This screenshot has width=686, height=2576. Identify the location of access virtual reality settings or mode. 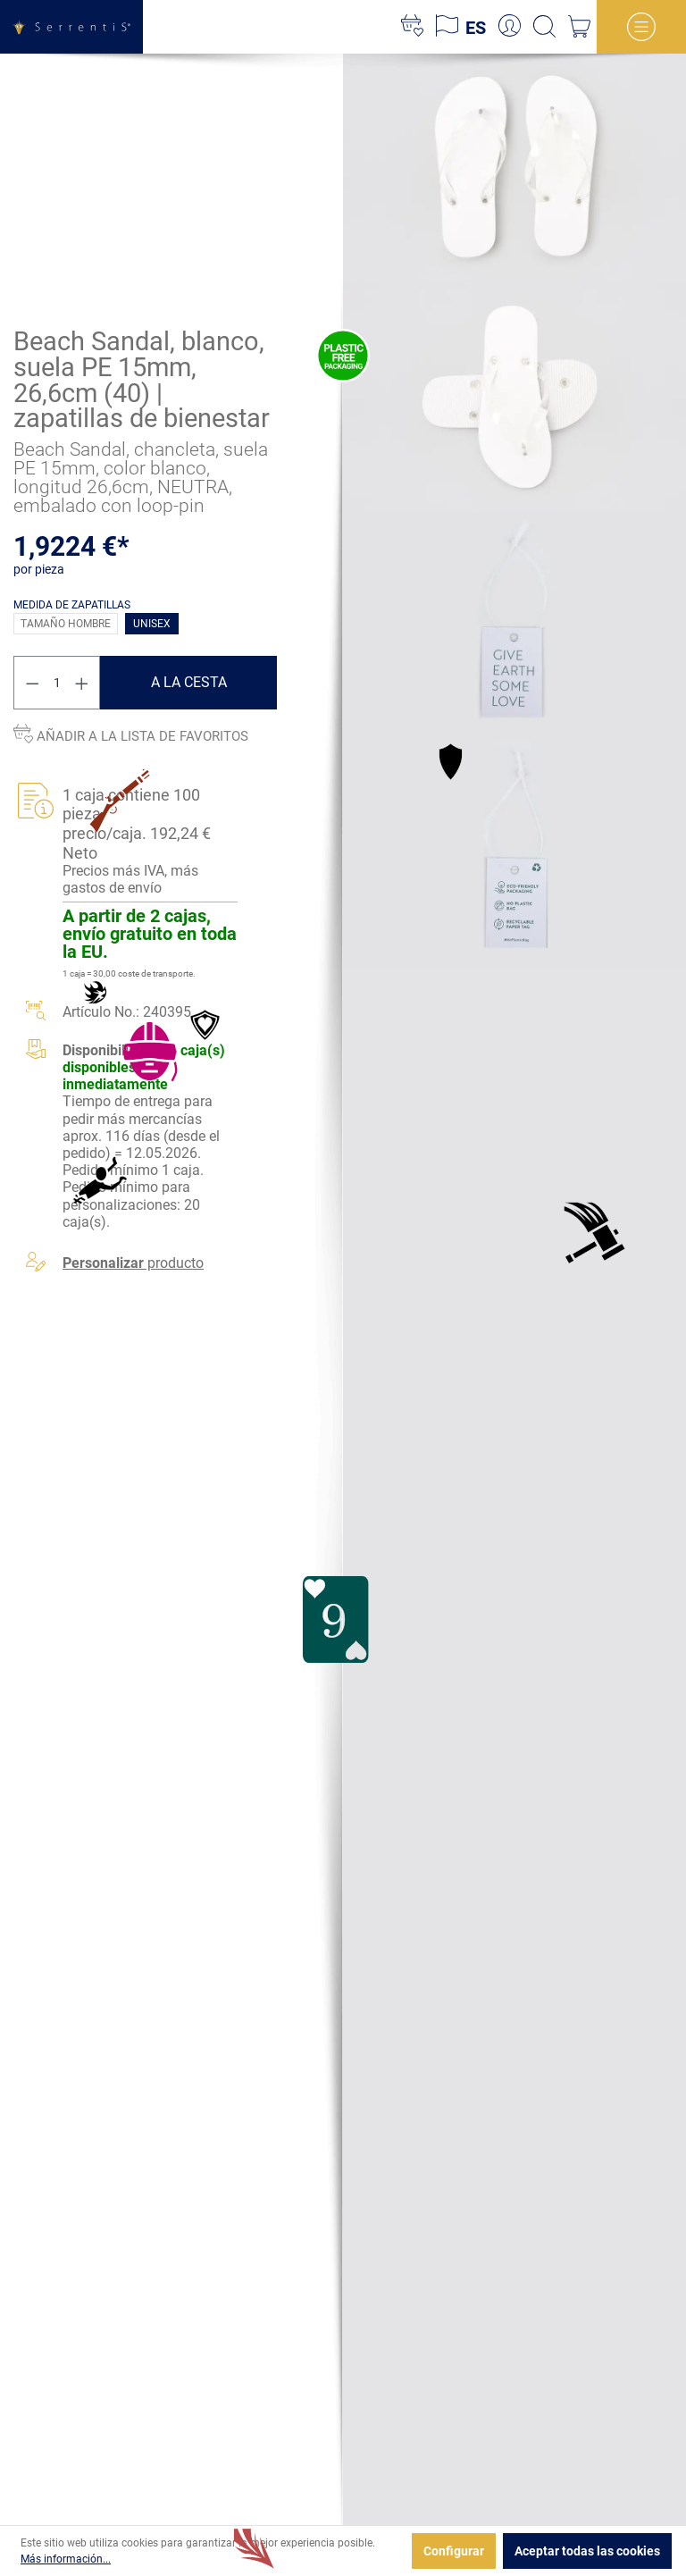
(149, 1051).